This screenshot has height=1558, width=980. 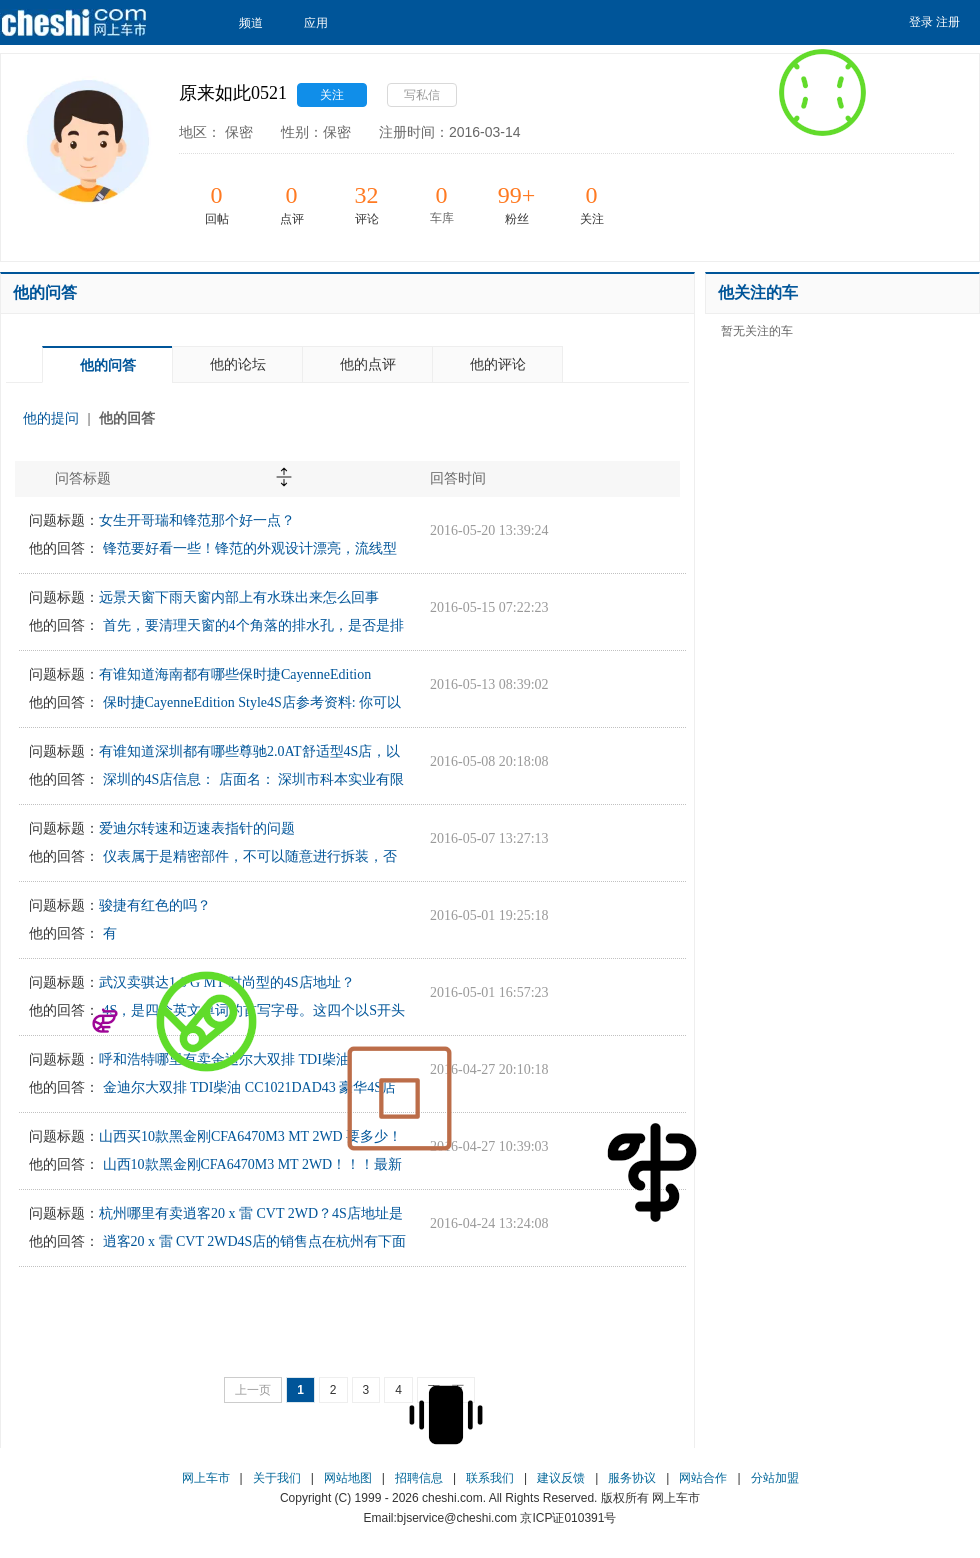 What do you see at coordinates (105, 1021) in the screenshot?
I see `select shrimp or shellfish as a food preference` at bounding box center [105, 1021].